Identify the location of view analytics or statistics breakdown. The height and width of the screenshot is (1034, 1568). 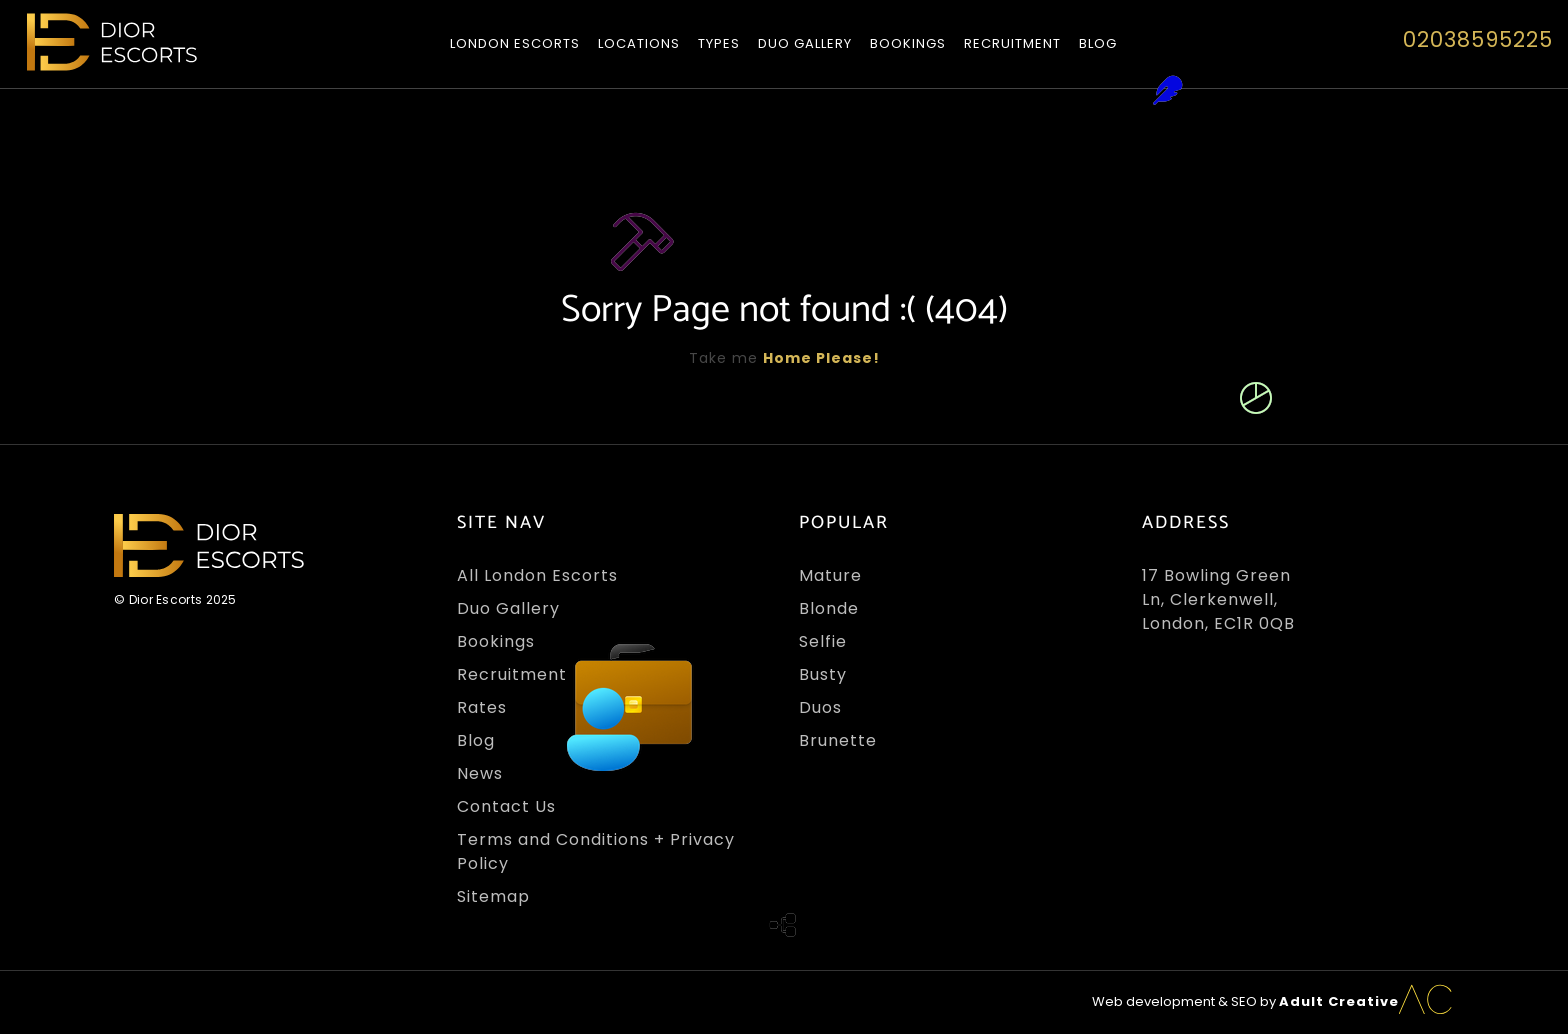
(1256, 398).